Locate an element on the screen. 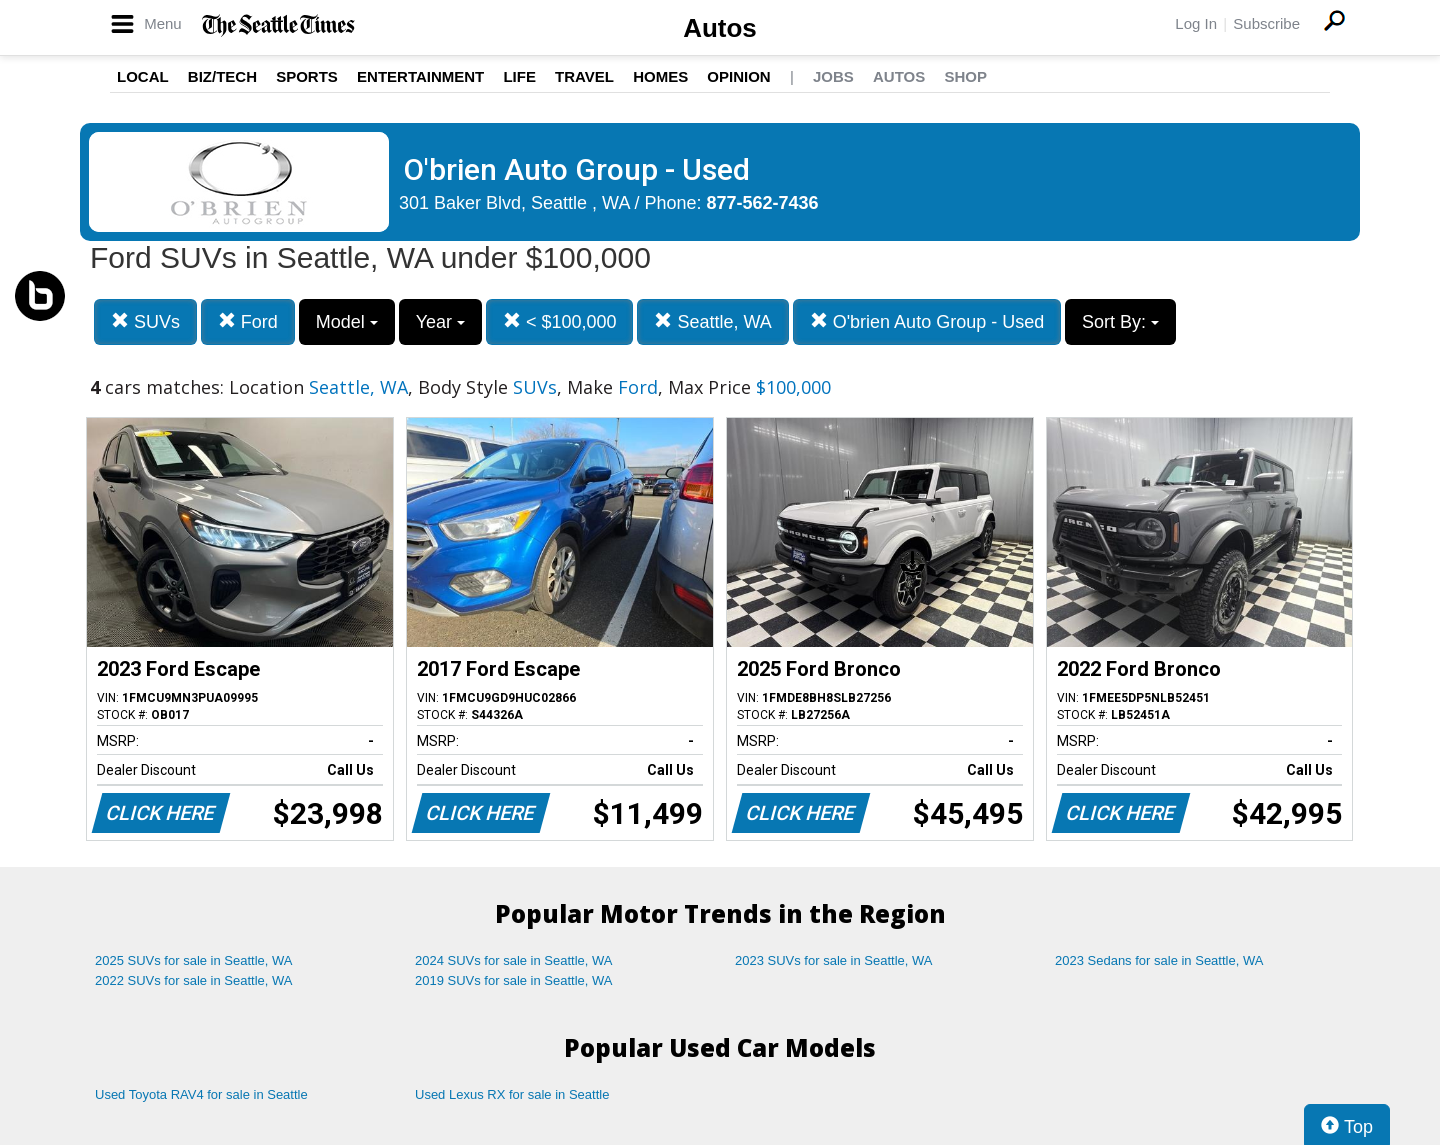  open AB Download Manager application is located at coordinates (912, 563).